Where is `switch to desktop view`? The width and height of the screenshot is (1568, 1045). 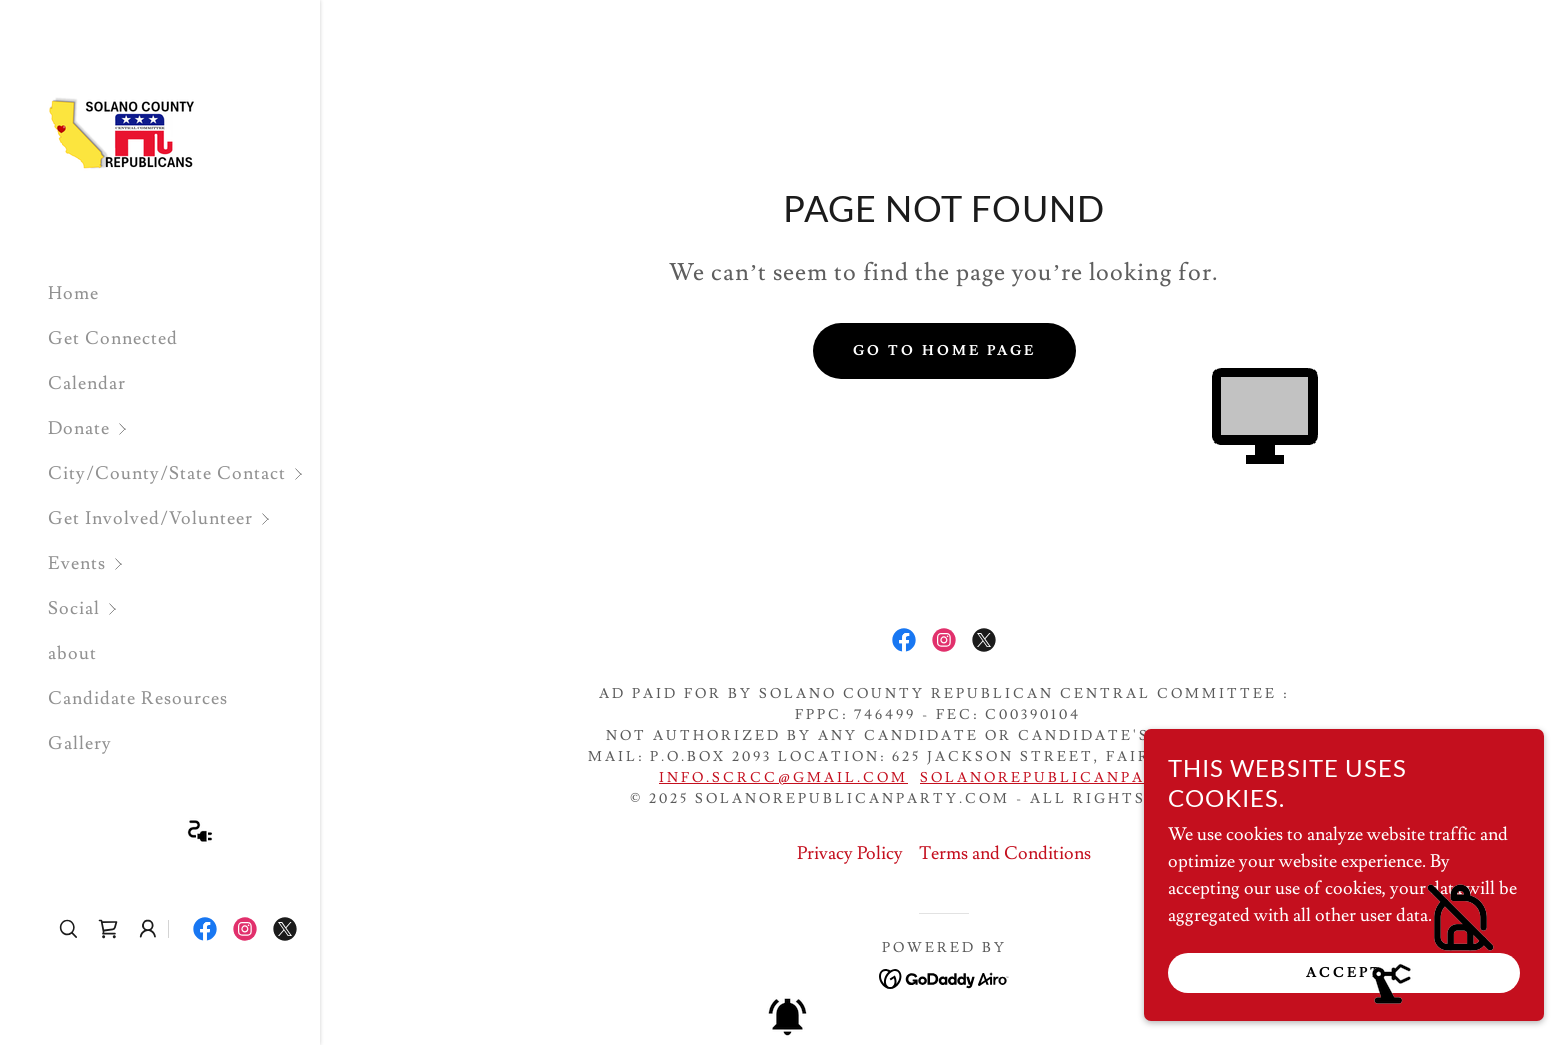 switch to desktop view is located at coordinates (1265, 416).